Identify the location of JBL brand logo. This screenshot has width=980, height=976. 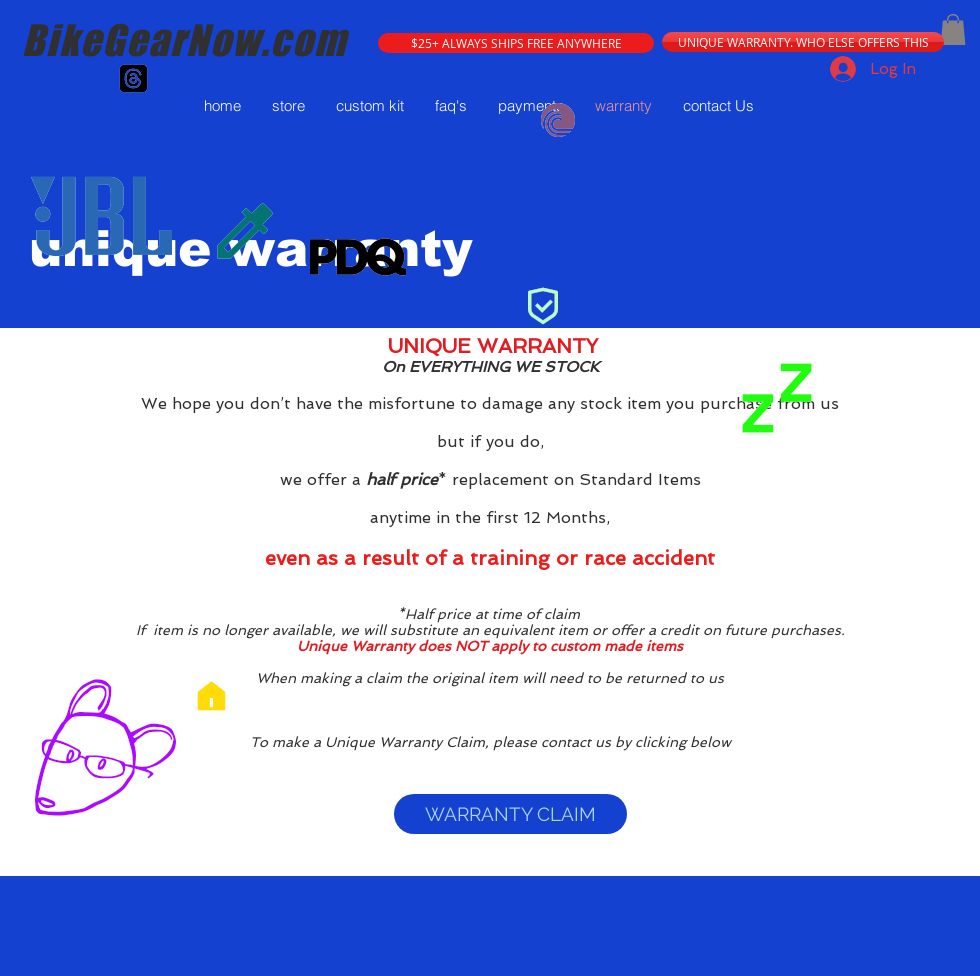
(101, 216).